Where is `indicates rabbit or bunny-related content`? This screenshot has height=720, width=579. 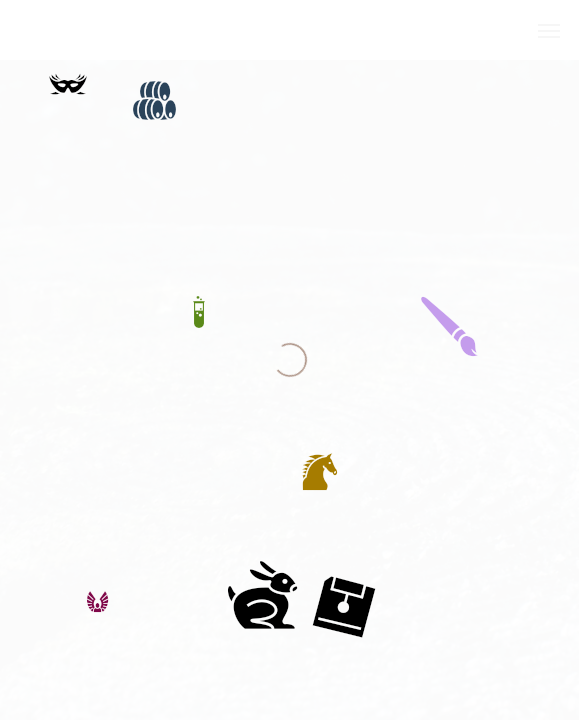
indicates rabbit or bunny-related content is located at coordinates (263, 596).